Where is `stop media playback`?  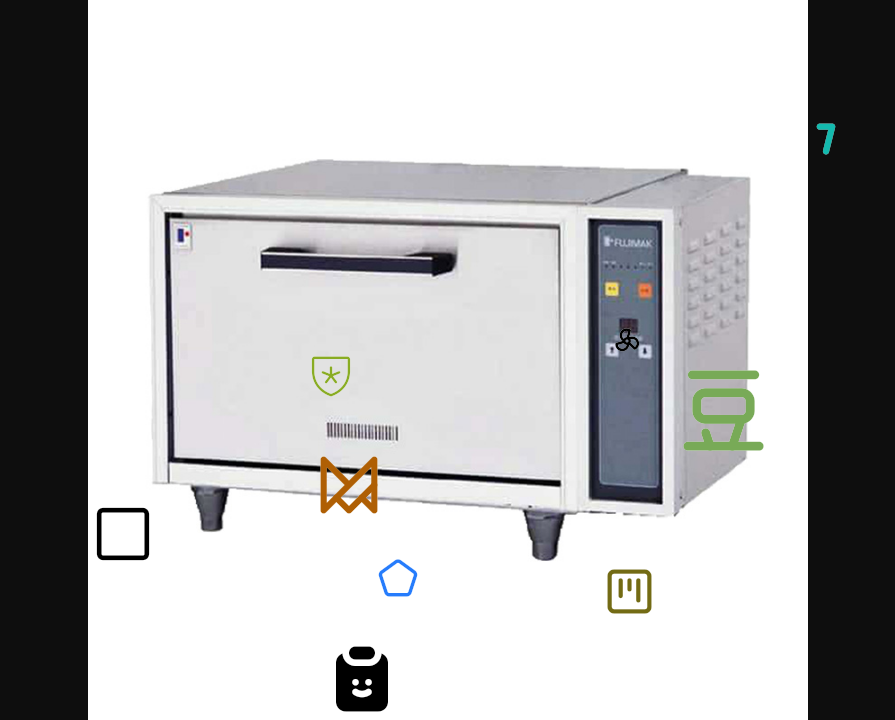
stop media playback is located at coordinates (123, 534).